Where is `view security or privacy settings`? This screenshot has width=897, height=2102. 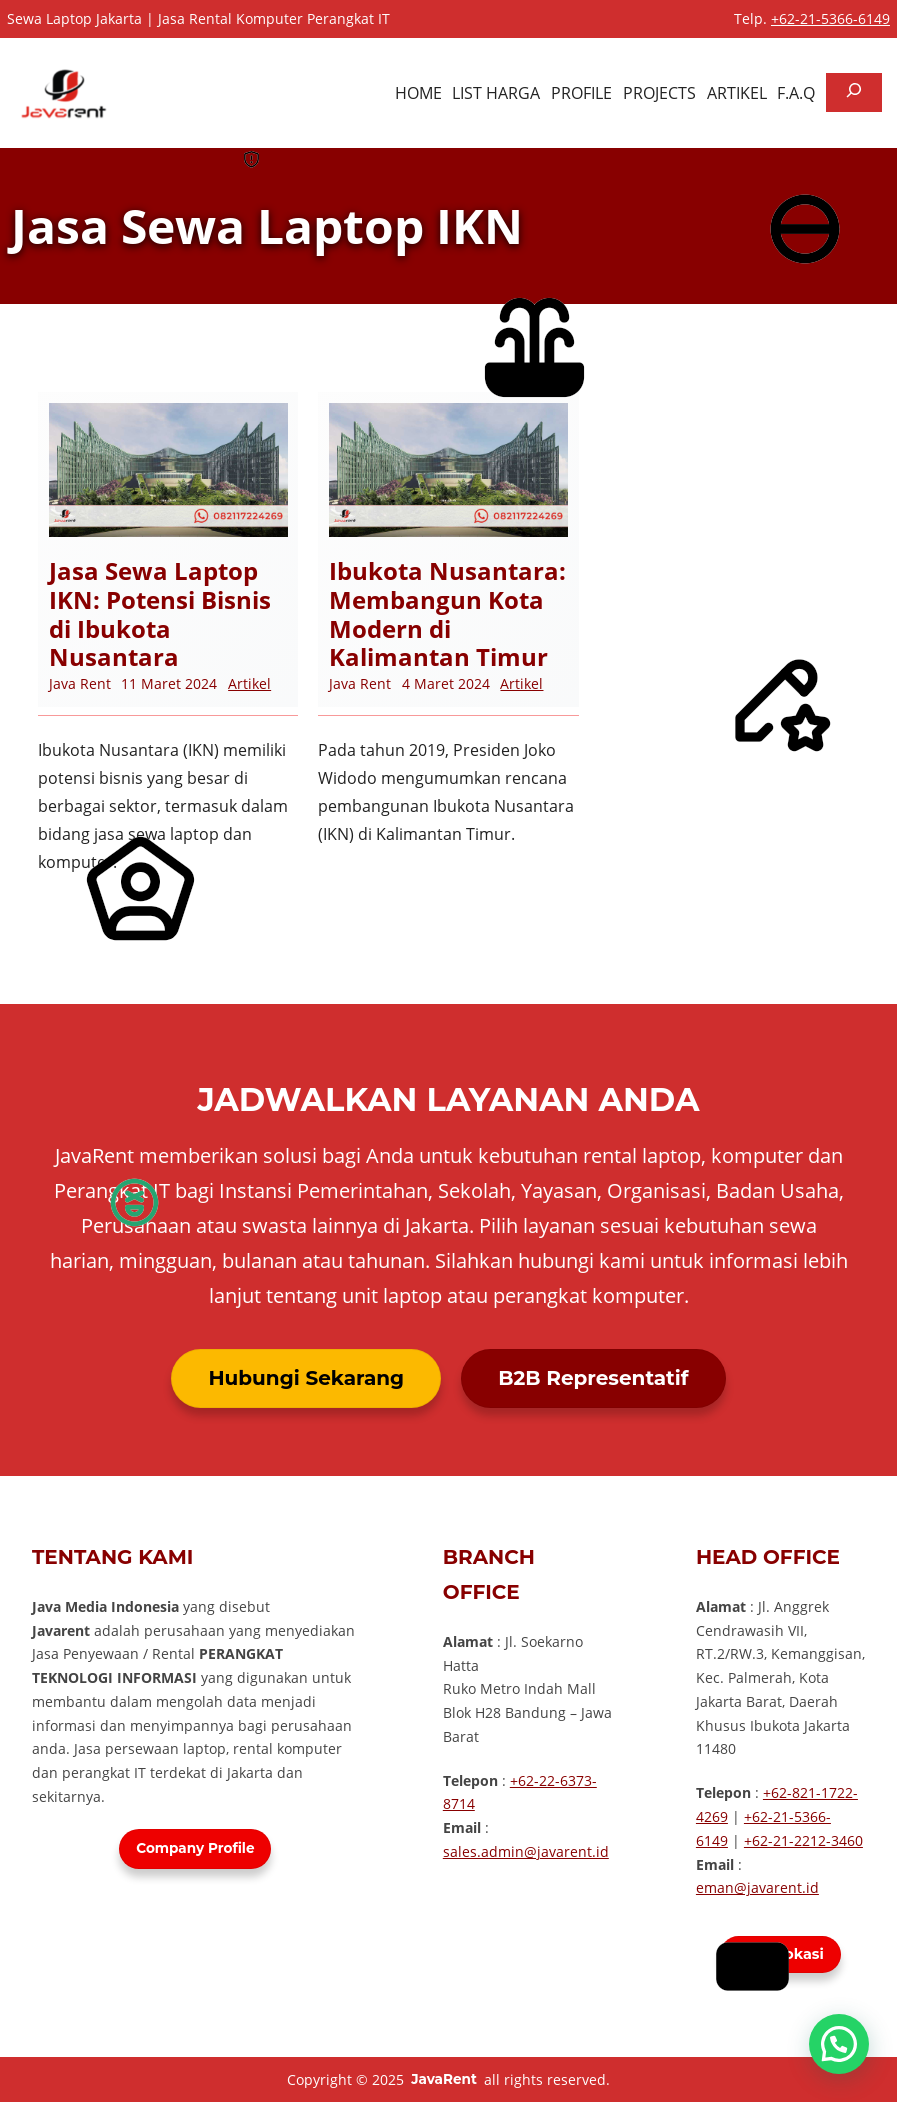 view security or privacy settings is located at coordinates (251, 159).